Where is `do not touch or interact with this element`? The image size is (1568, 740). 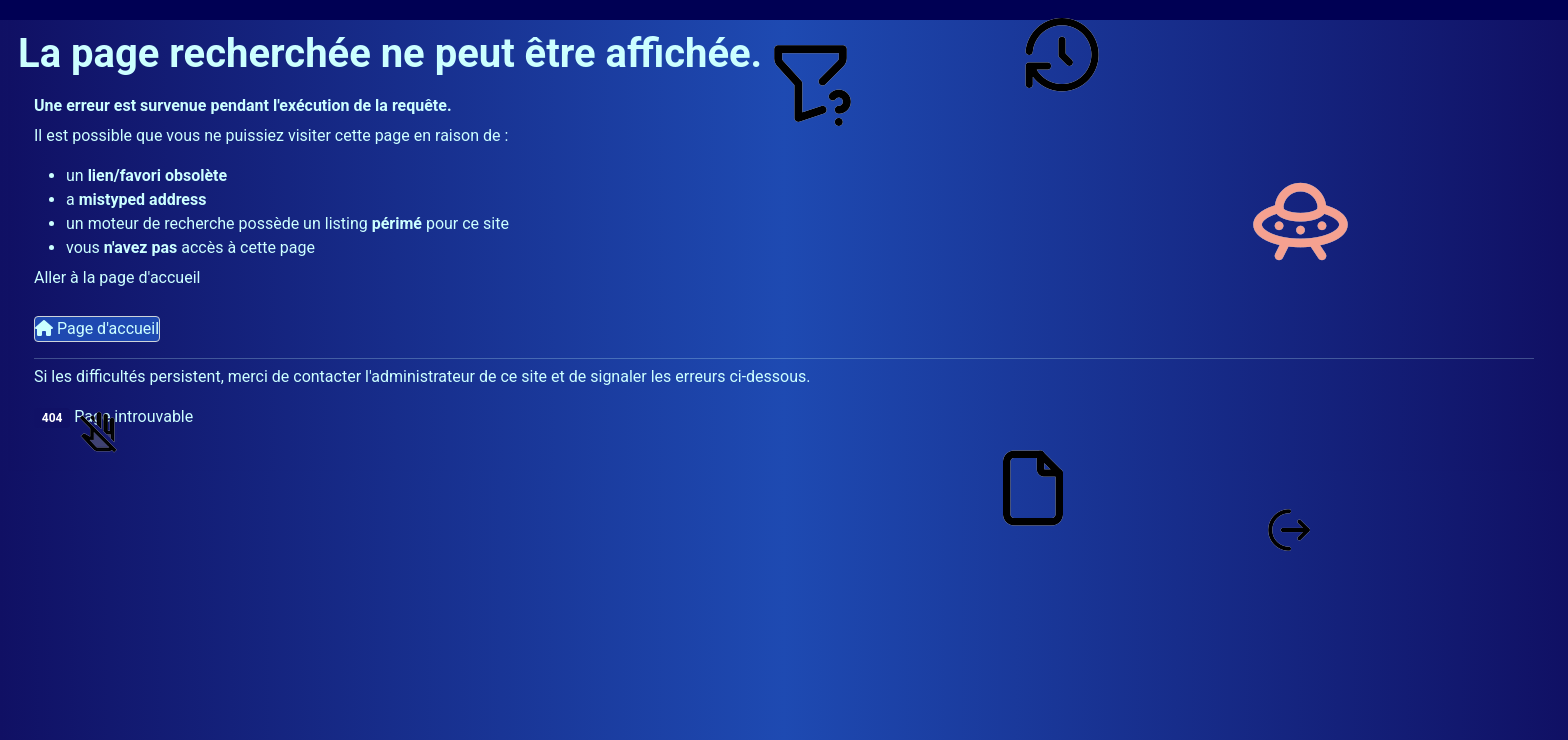 do not touch or interact with this element is located at coordinates (99, 432).